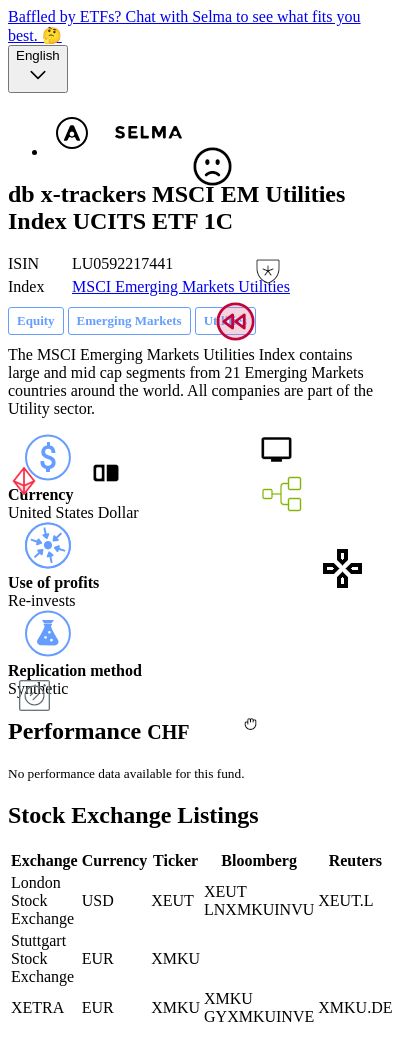 Image resolution: width=395 pixels, height=1037 pixels. What do you see at coordinates (250, 722) in the screenshot?
I see `drag to reorder or move an item` at bounding box center [250, 722].